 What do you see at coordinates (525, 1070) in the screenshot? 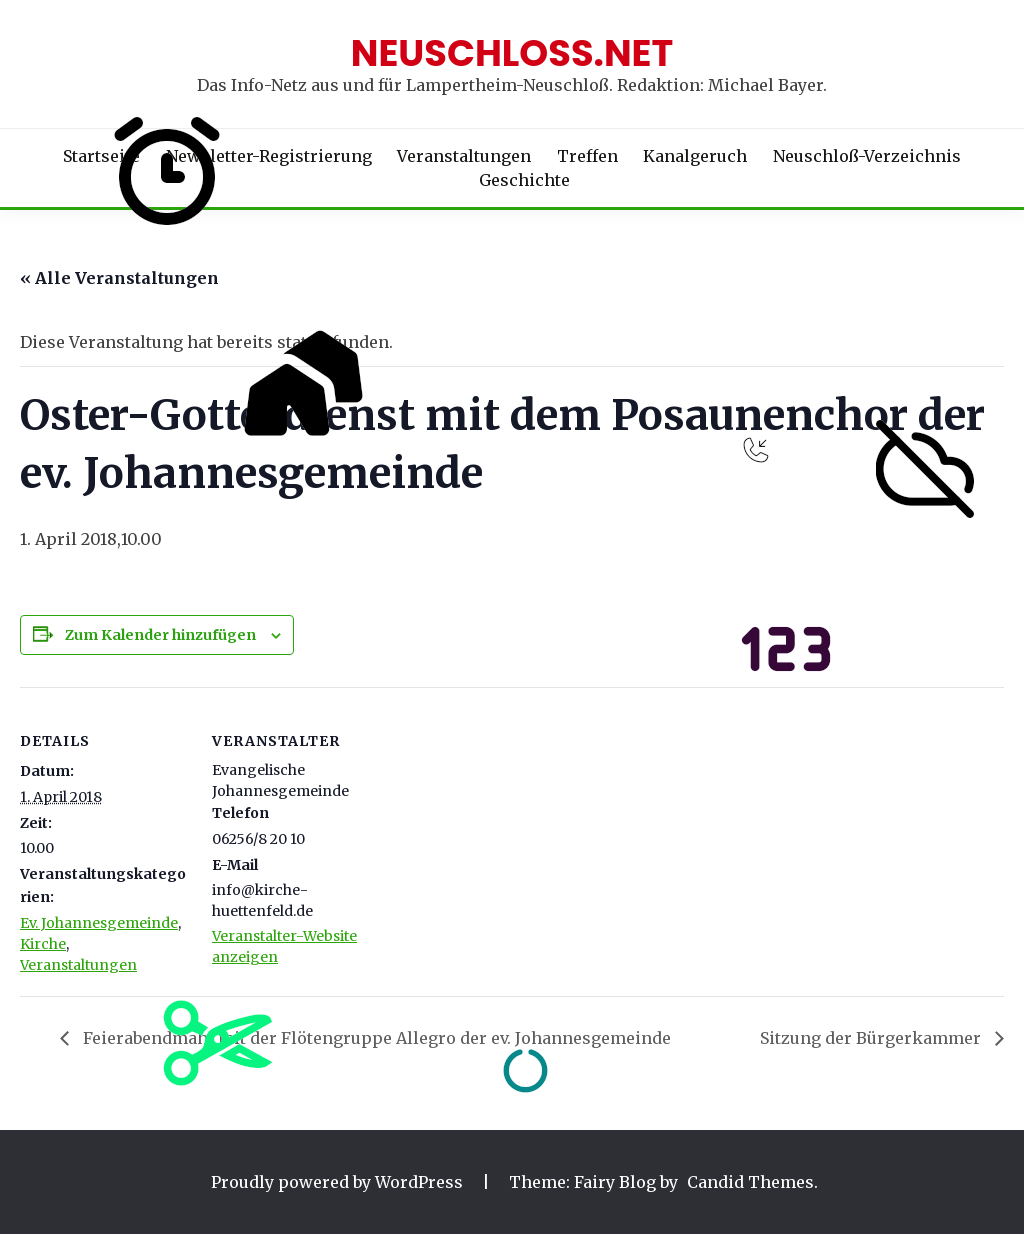
I see `loading or processing in progress` at bounding box center [525, 1070].